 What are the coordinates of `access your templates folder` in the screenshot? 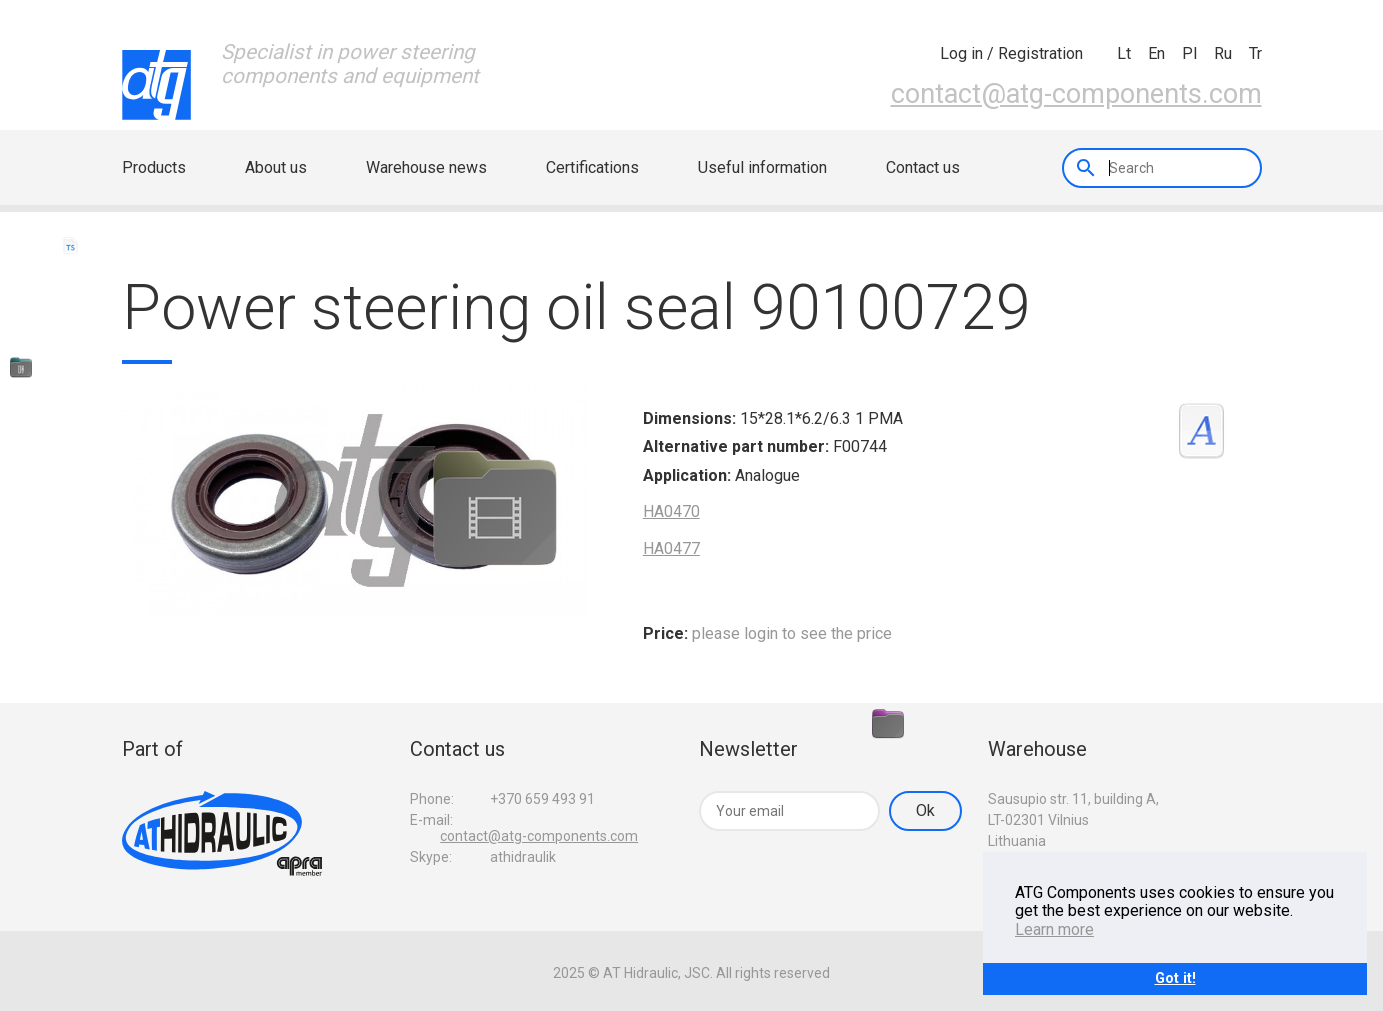 It's located at (21, 367).